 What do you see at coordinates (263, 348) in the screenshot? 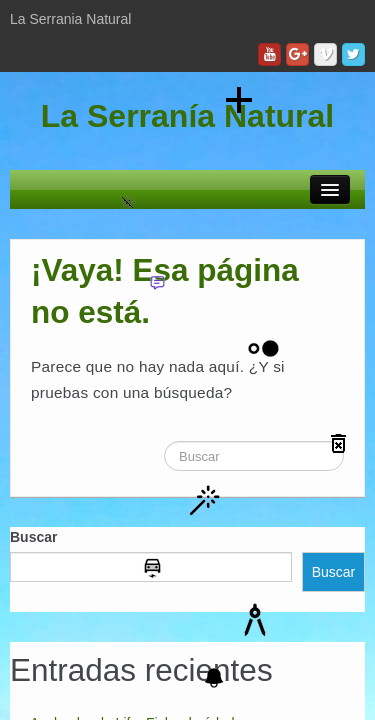
I see `enable HDR strong mode for photos` at bounding box center [263, 348].